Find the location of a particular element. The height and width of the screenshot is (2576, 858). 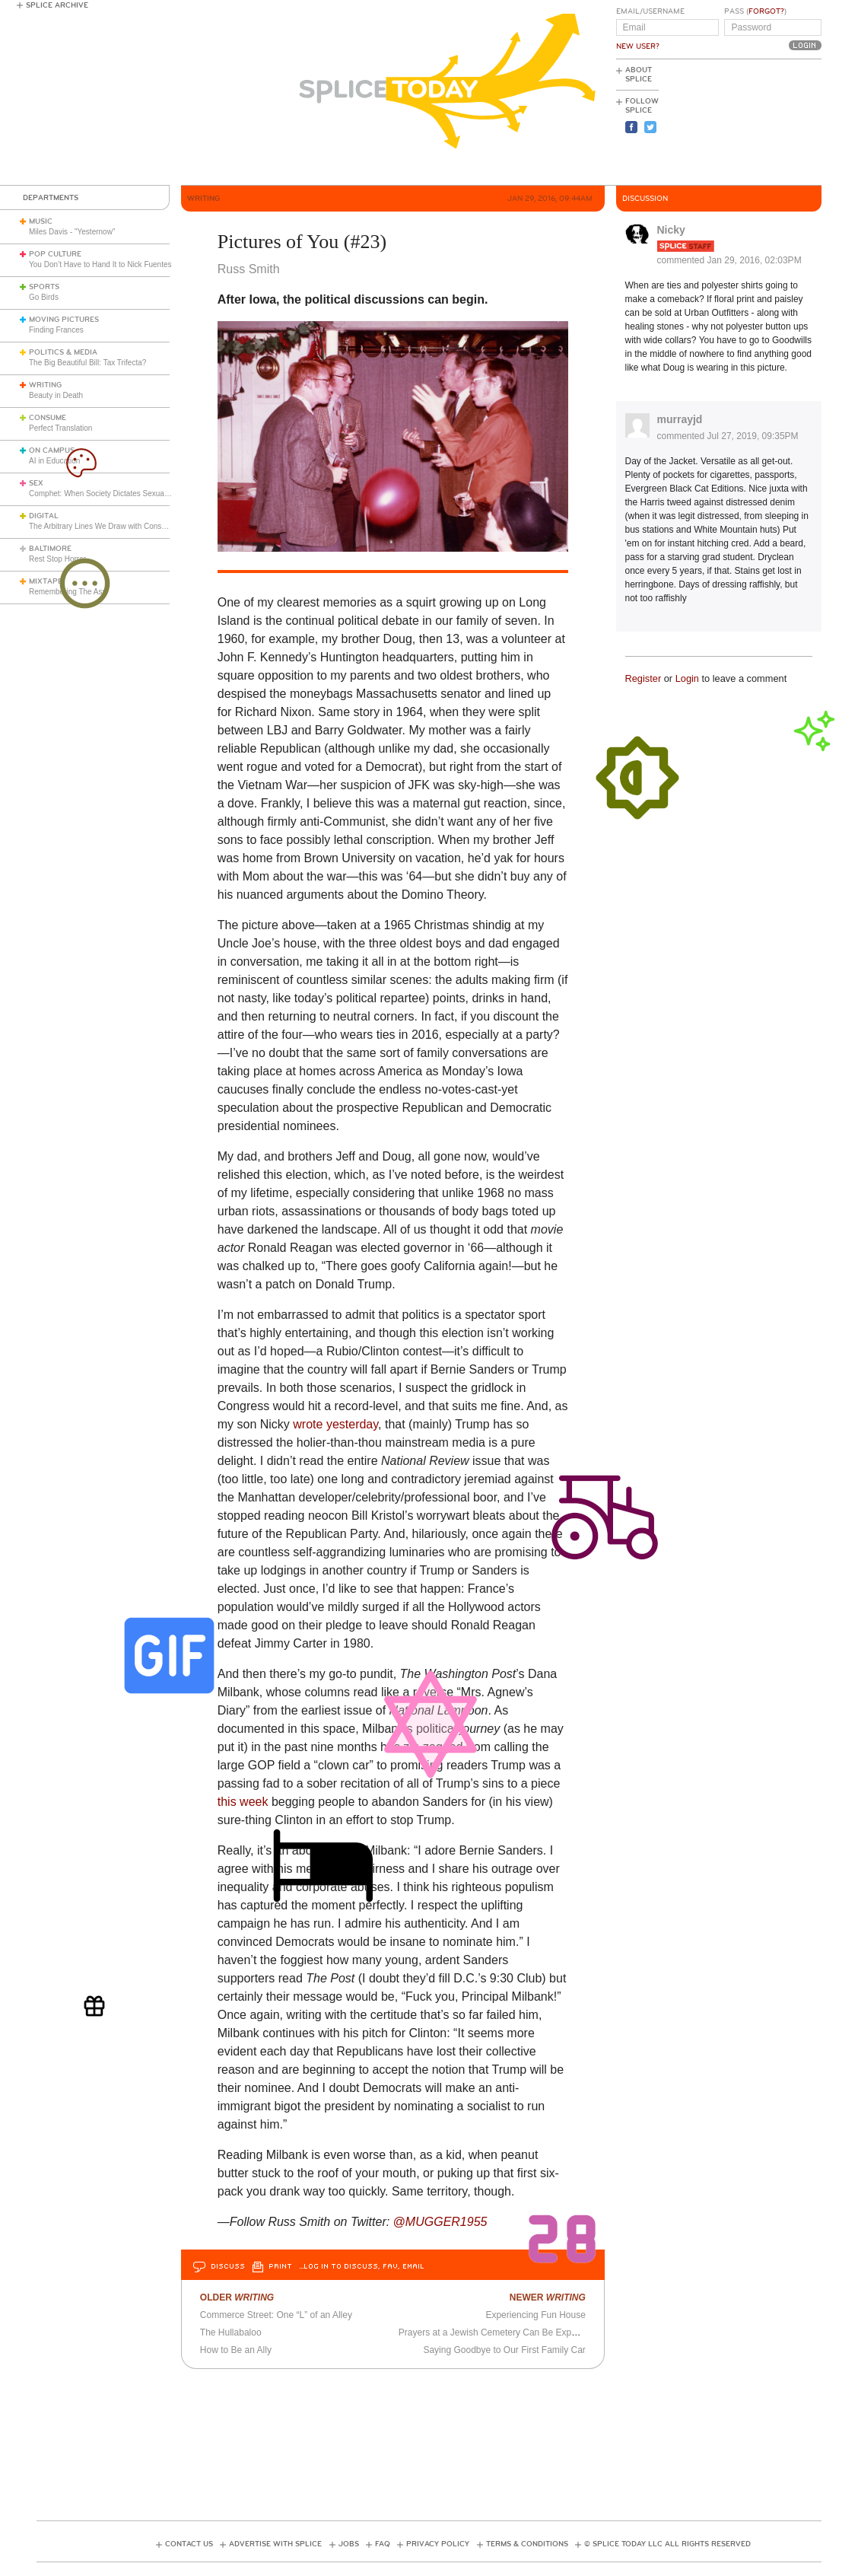

adjust screen brightness is located at coordinates (637, 778).